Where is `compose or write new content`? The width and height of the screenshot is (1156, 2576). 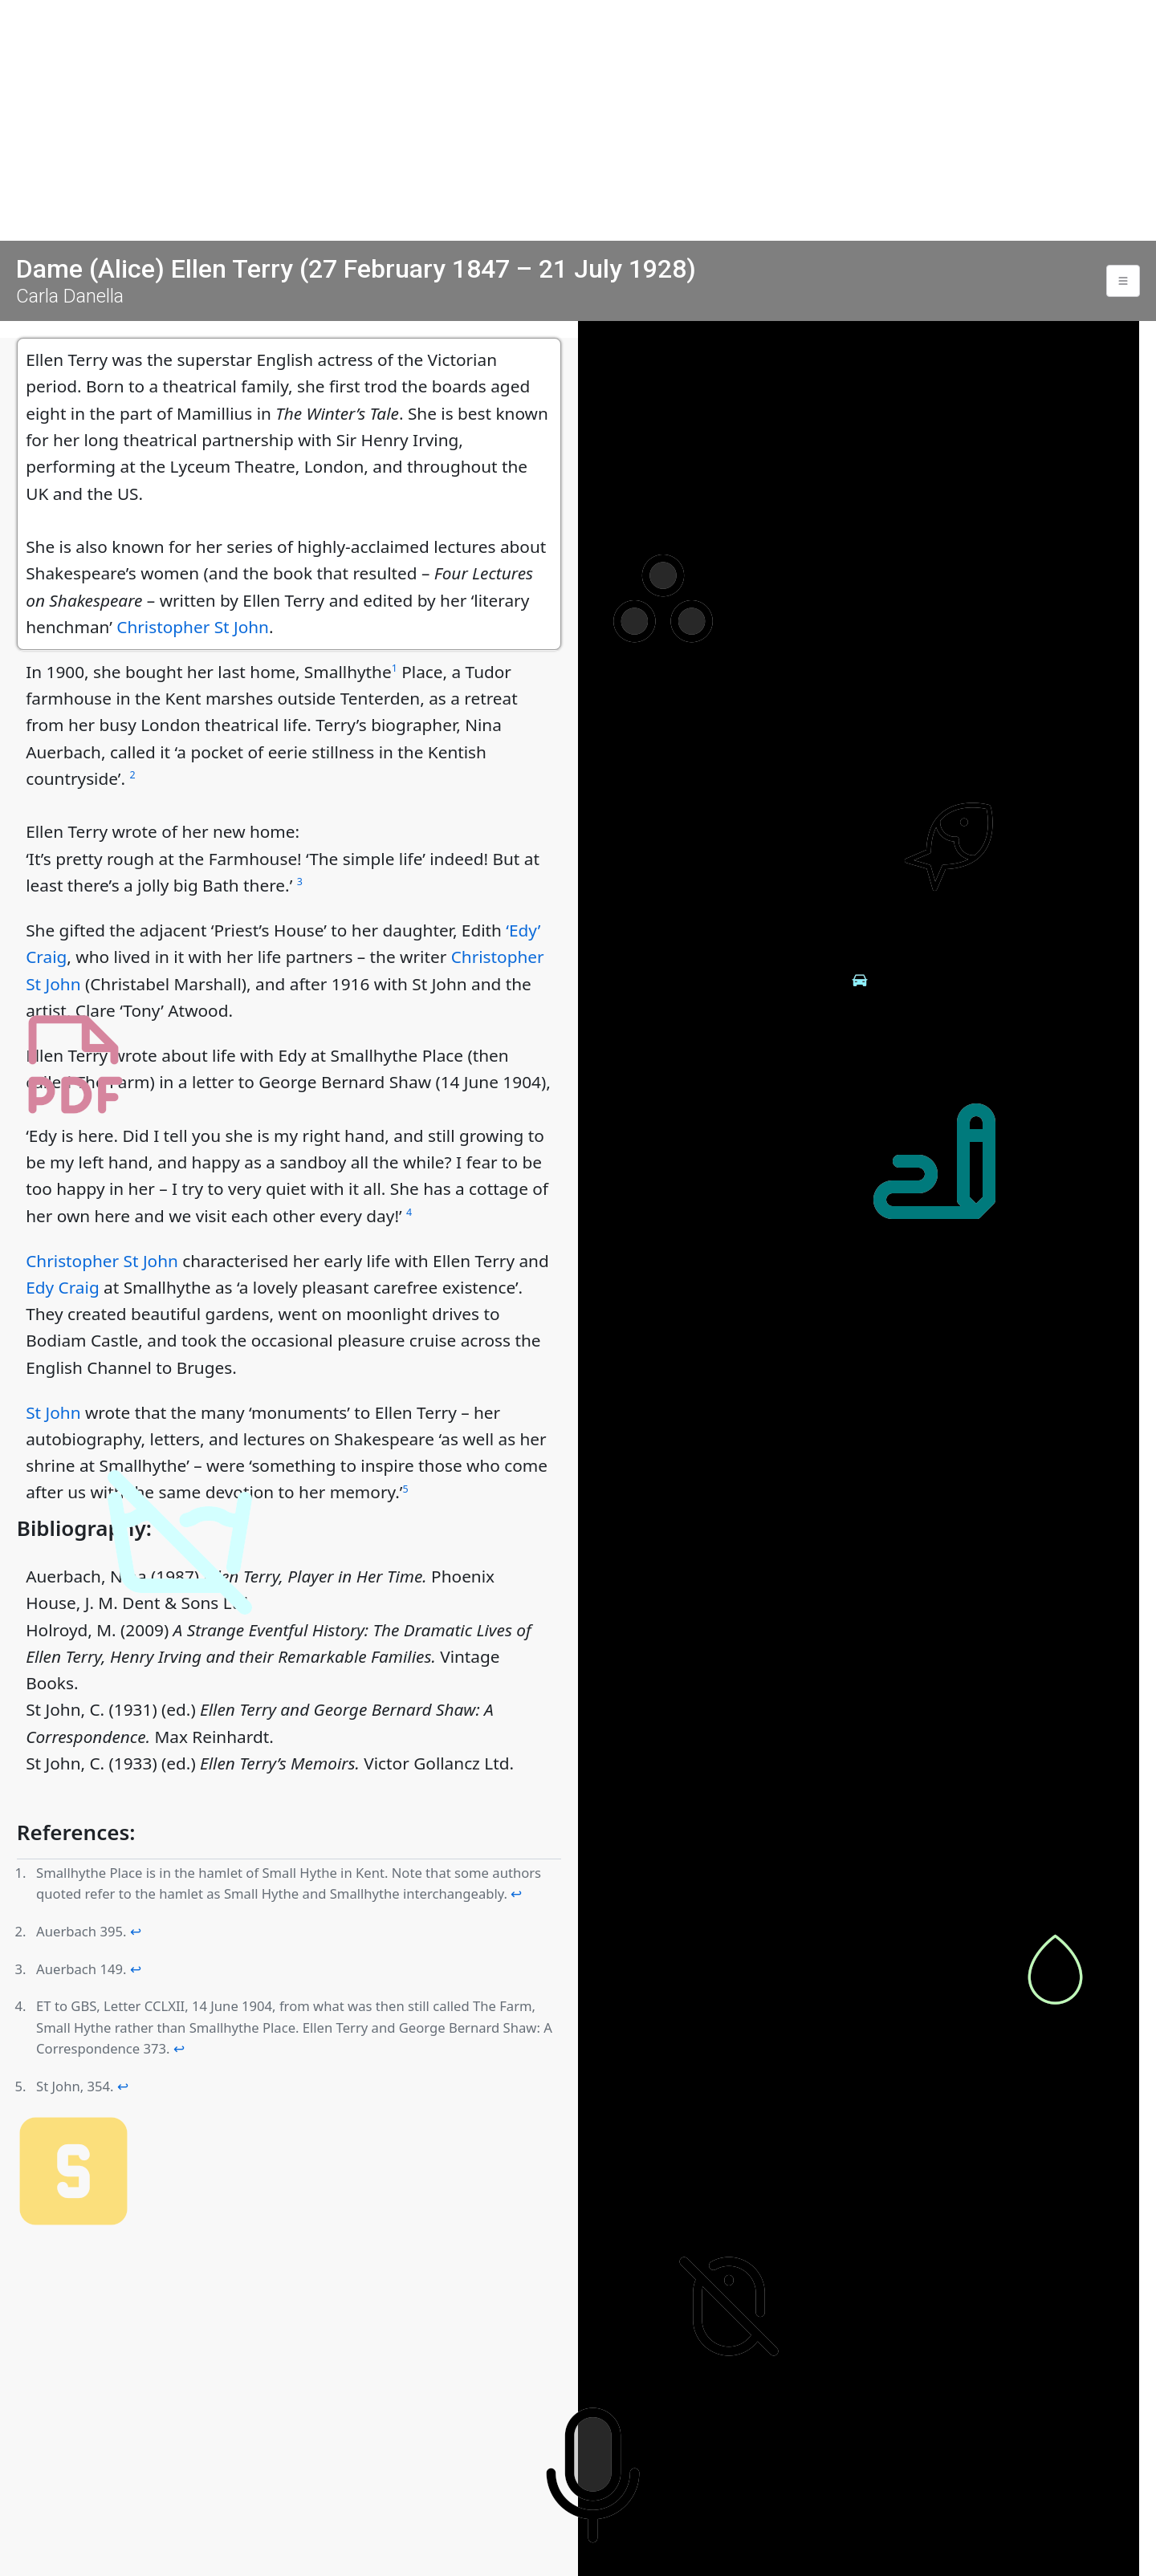
compose or write new content is located at coordinates (938, 1168).